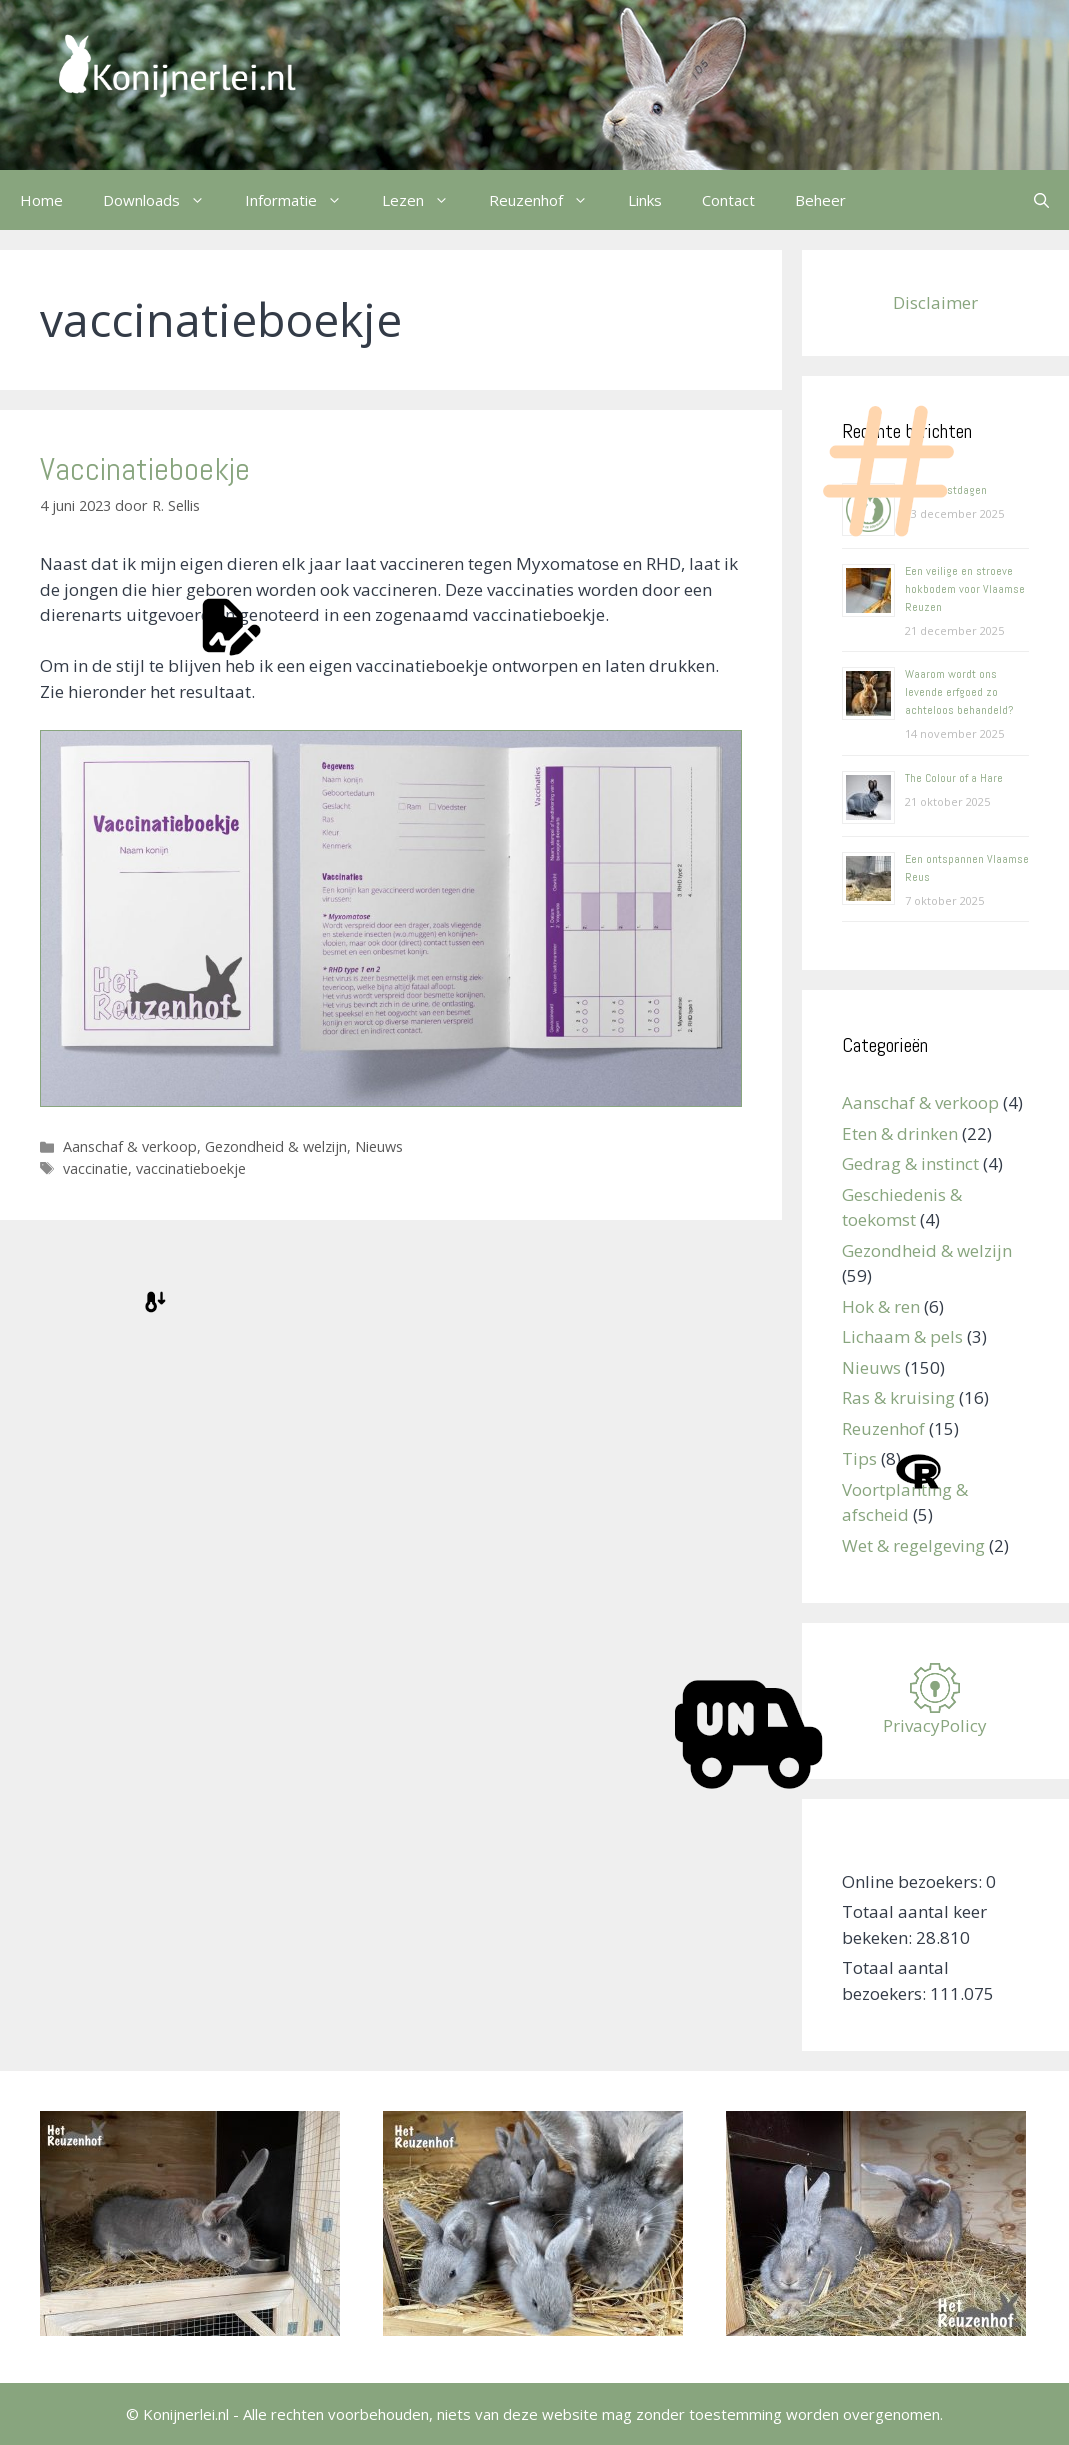 The width and height of the screenshot is (1069, 2445). I want to click on access a text channel in discord, so click(888, 471).